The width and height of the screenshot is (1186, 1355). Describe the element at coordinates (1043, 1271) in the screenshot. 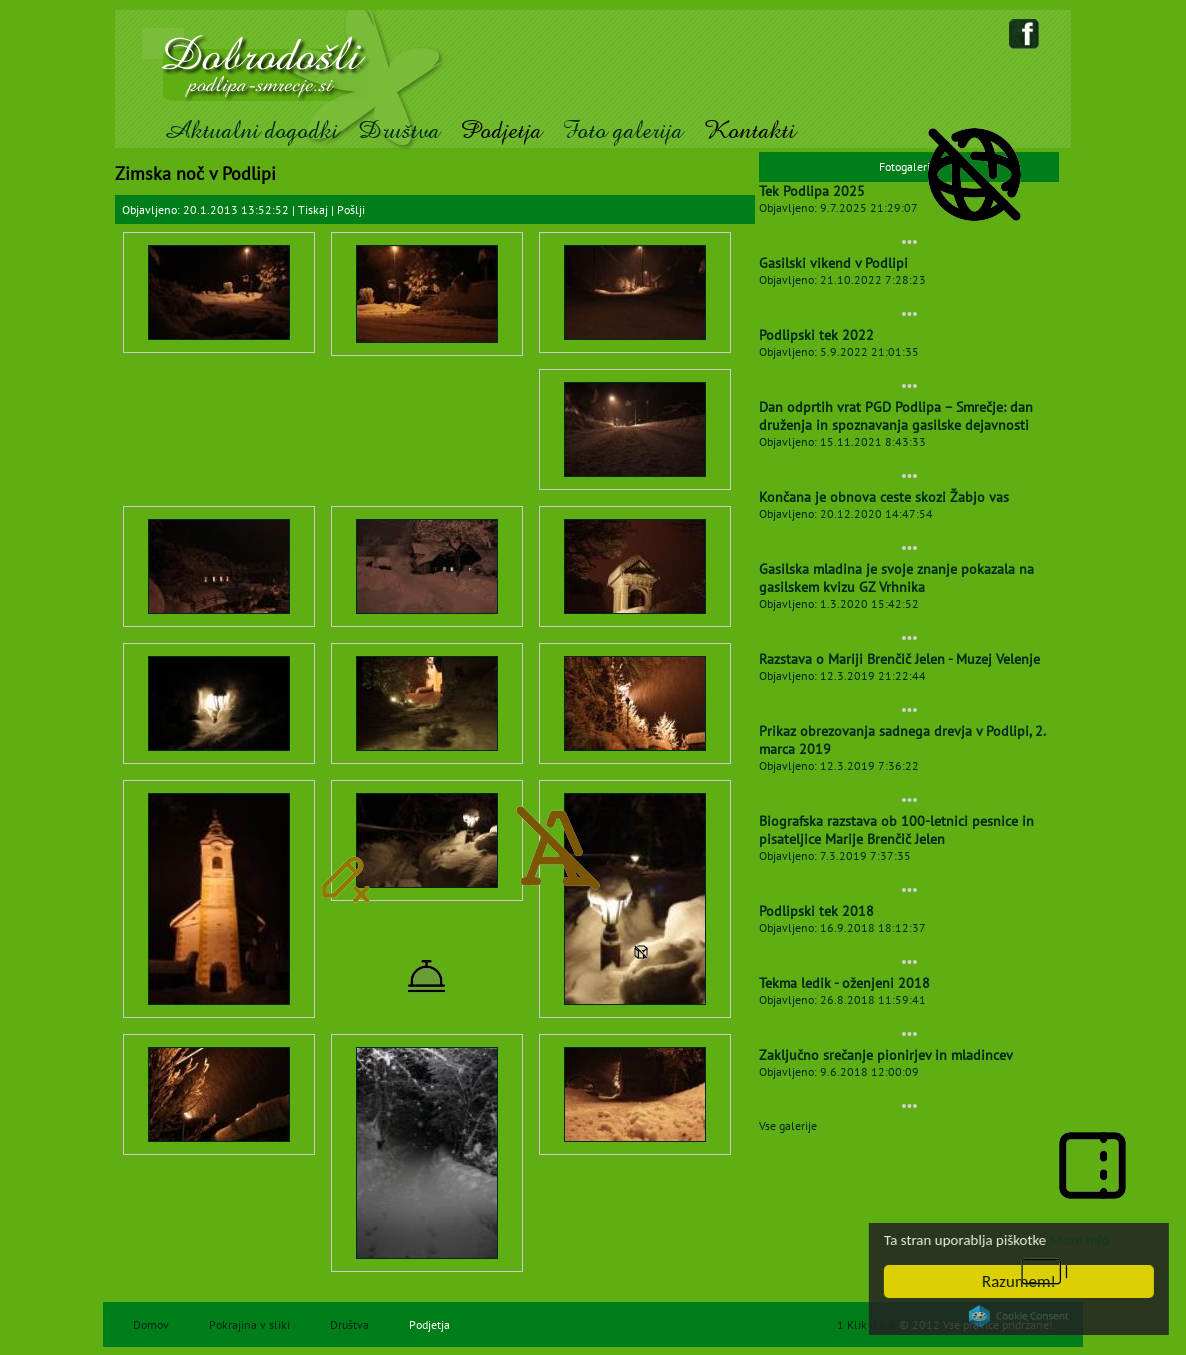

I see `indicates battery is empty or depleted` at that location.